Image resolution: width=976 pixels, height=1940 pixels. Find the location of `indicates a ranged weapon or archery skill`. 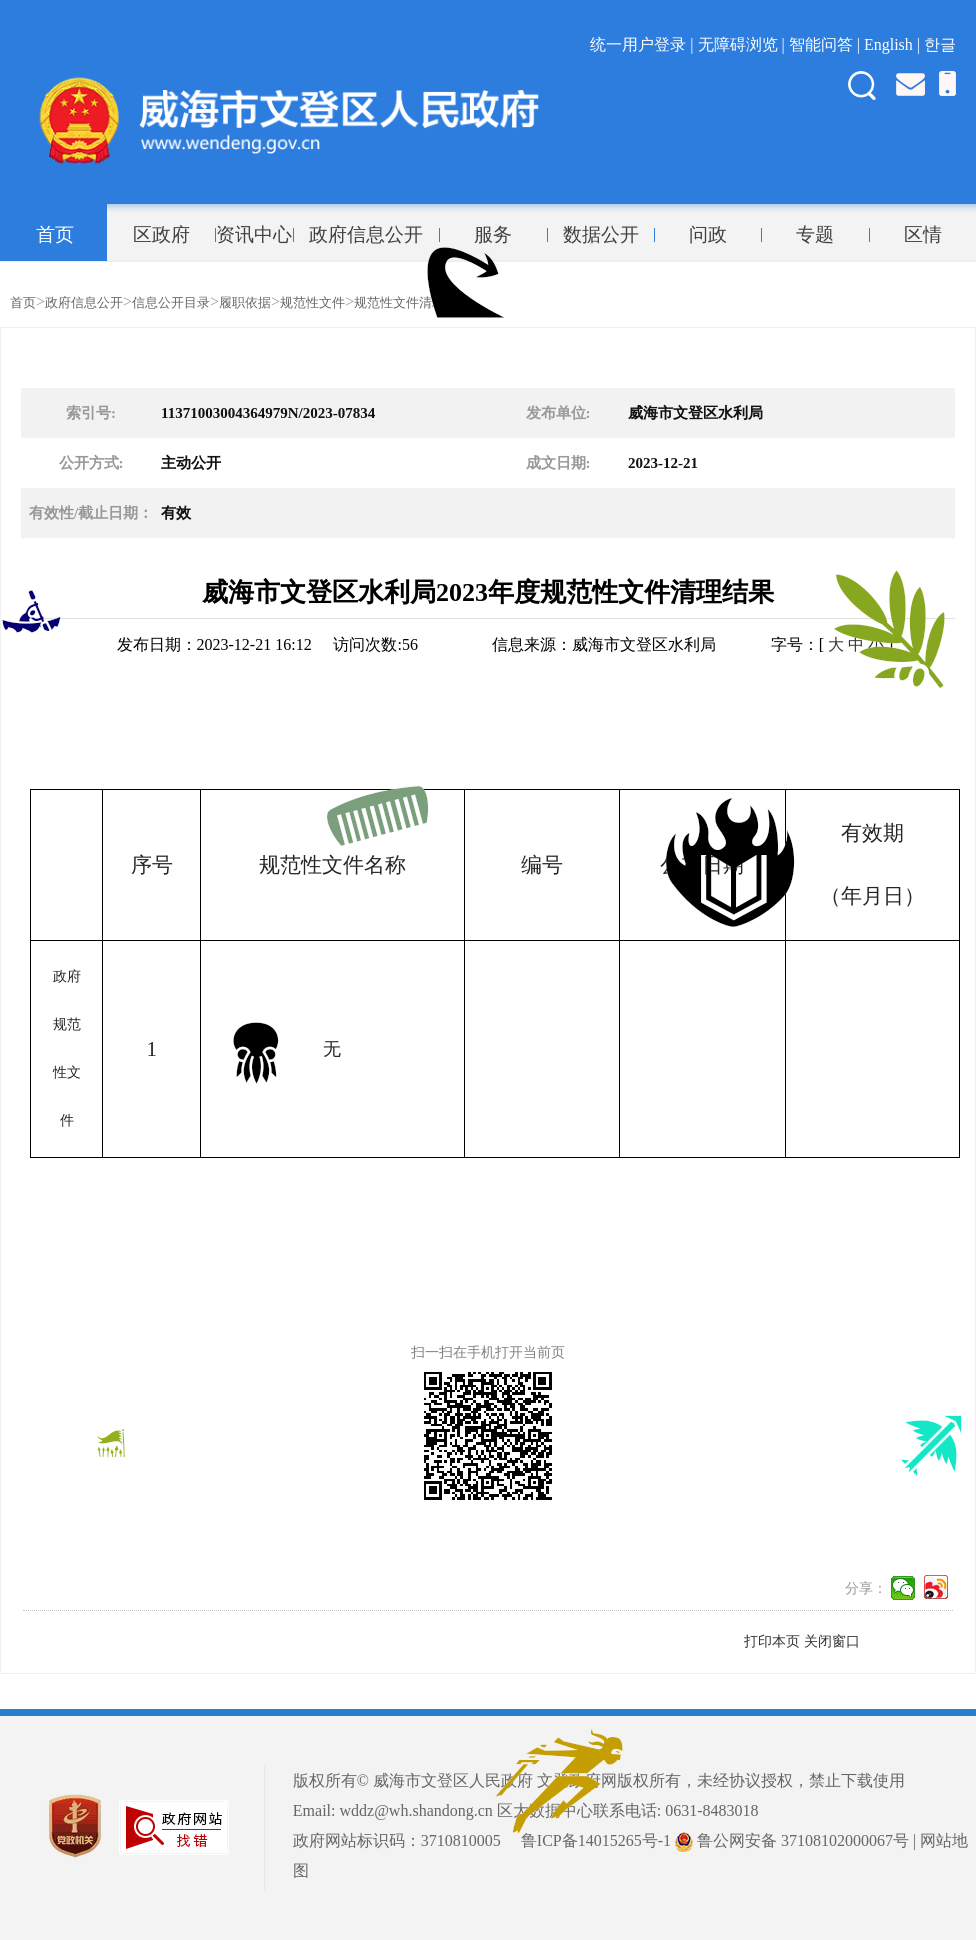

indicates a ranged weapon or archery skill is located at coordinates (931, 1446).